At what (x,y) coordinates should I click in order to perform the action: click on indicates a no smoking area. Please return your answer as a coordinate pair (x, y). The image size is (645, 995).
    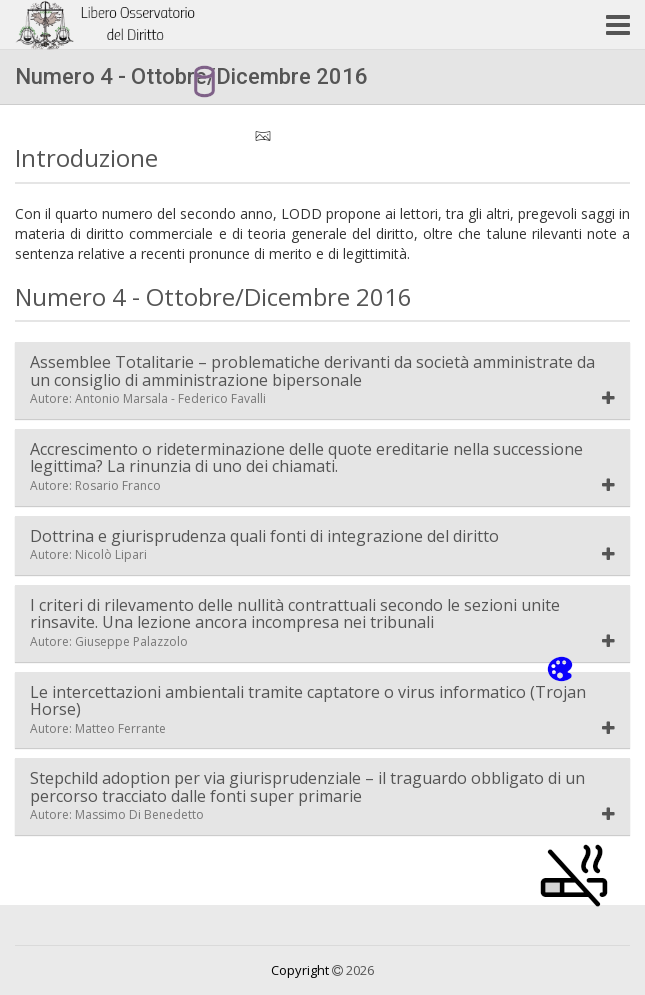
    Looking at the image, I should click on (574, 878).